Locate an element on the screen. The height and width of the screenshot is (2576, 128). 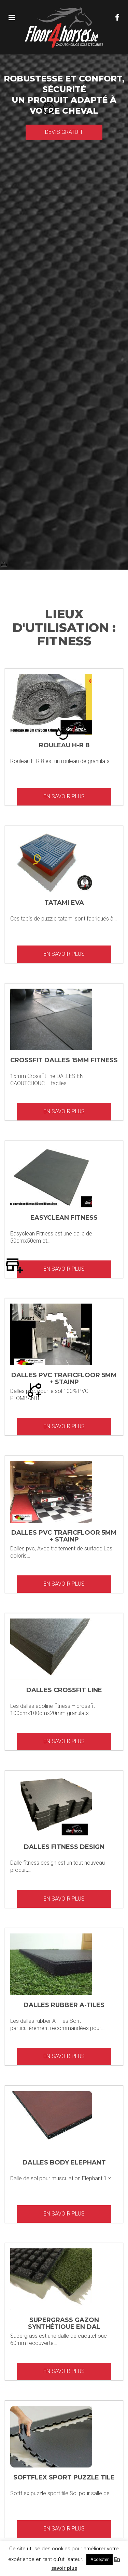
create a new git branch is located at coordinates (34, 1390).